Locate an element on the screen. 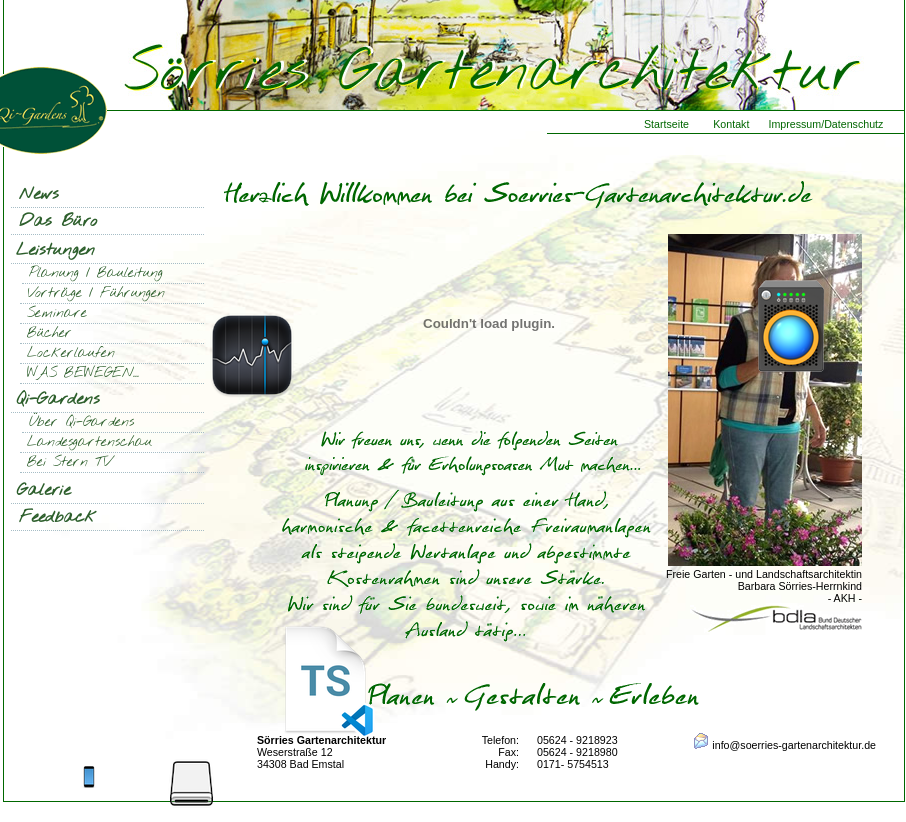 Image resolution: width=906 pixels, height=822 pixels. access removable disk in sidebar is located at coordinates (191, 783).